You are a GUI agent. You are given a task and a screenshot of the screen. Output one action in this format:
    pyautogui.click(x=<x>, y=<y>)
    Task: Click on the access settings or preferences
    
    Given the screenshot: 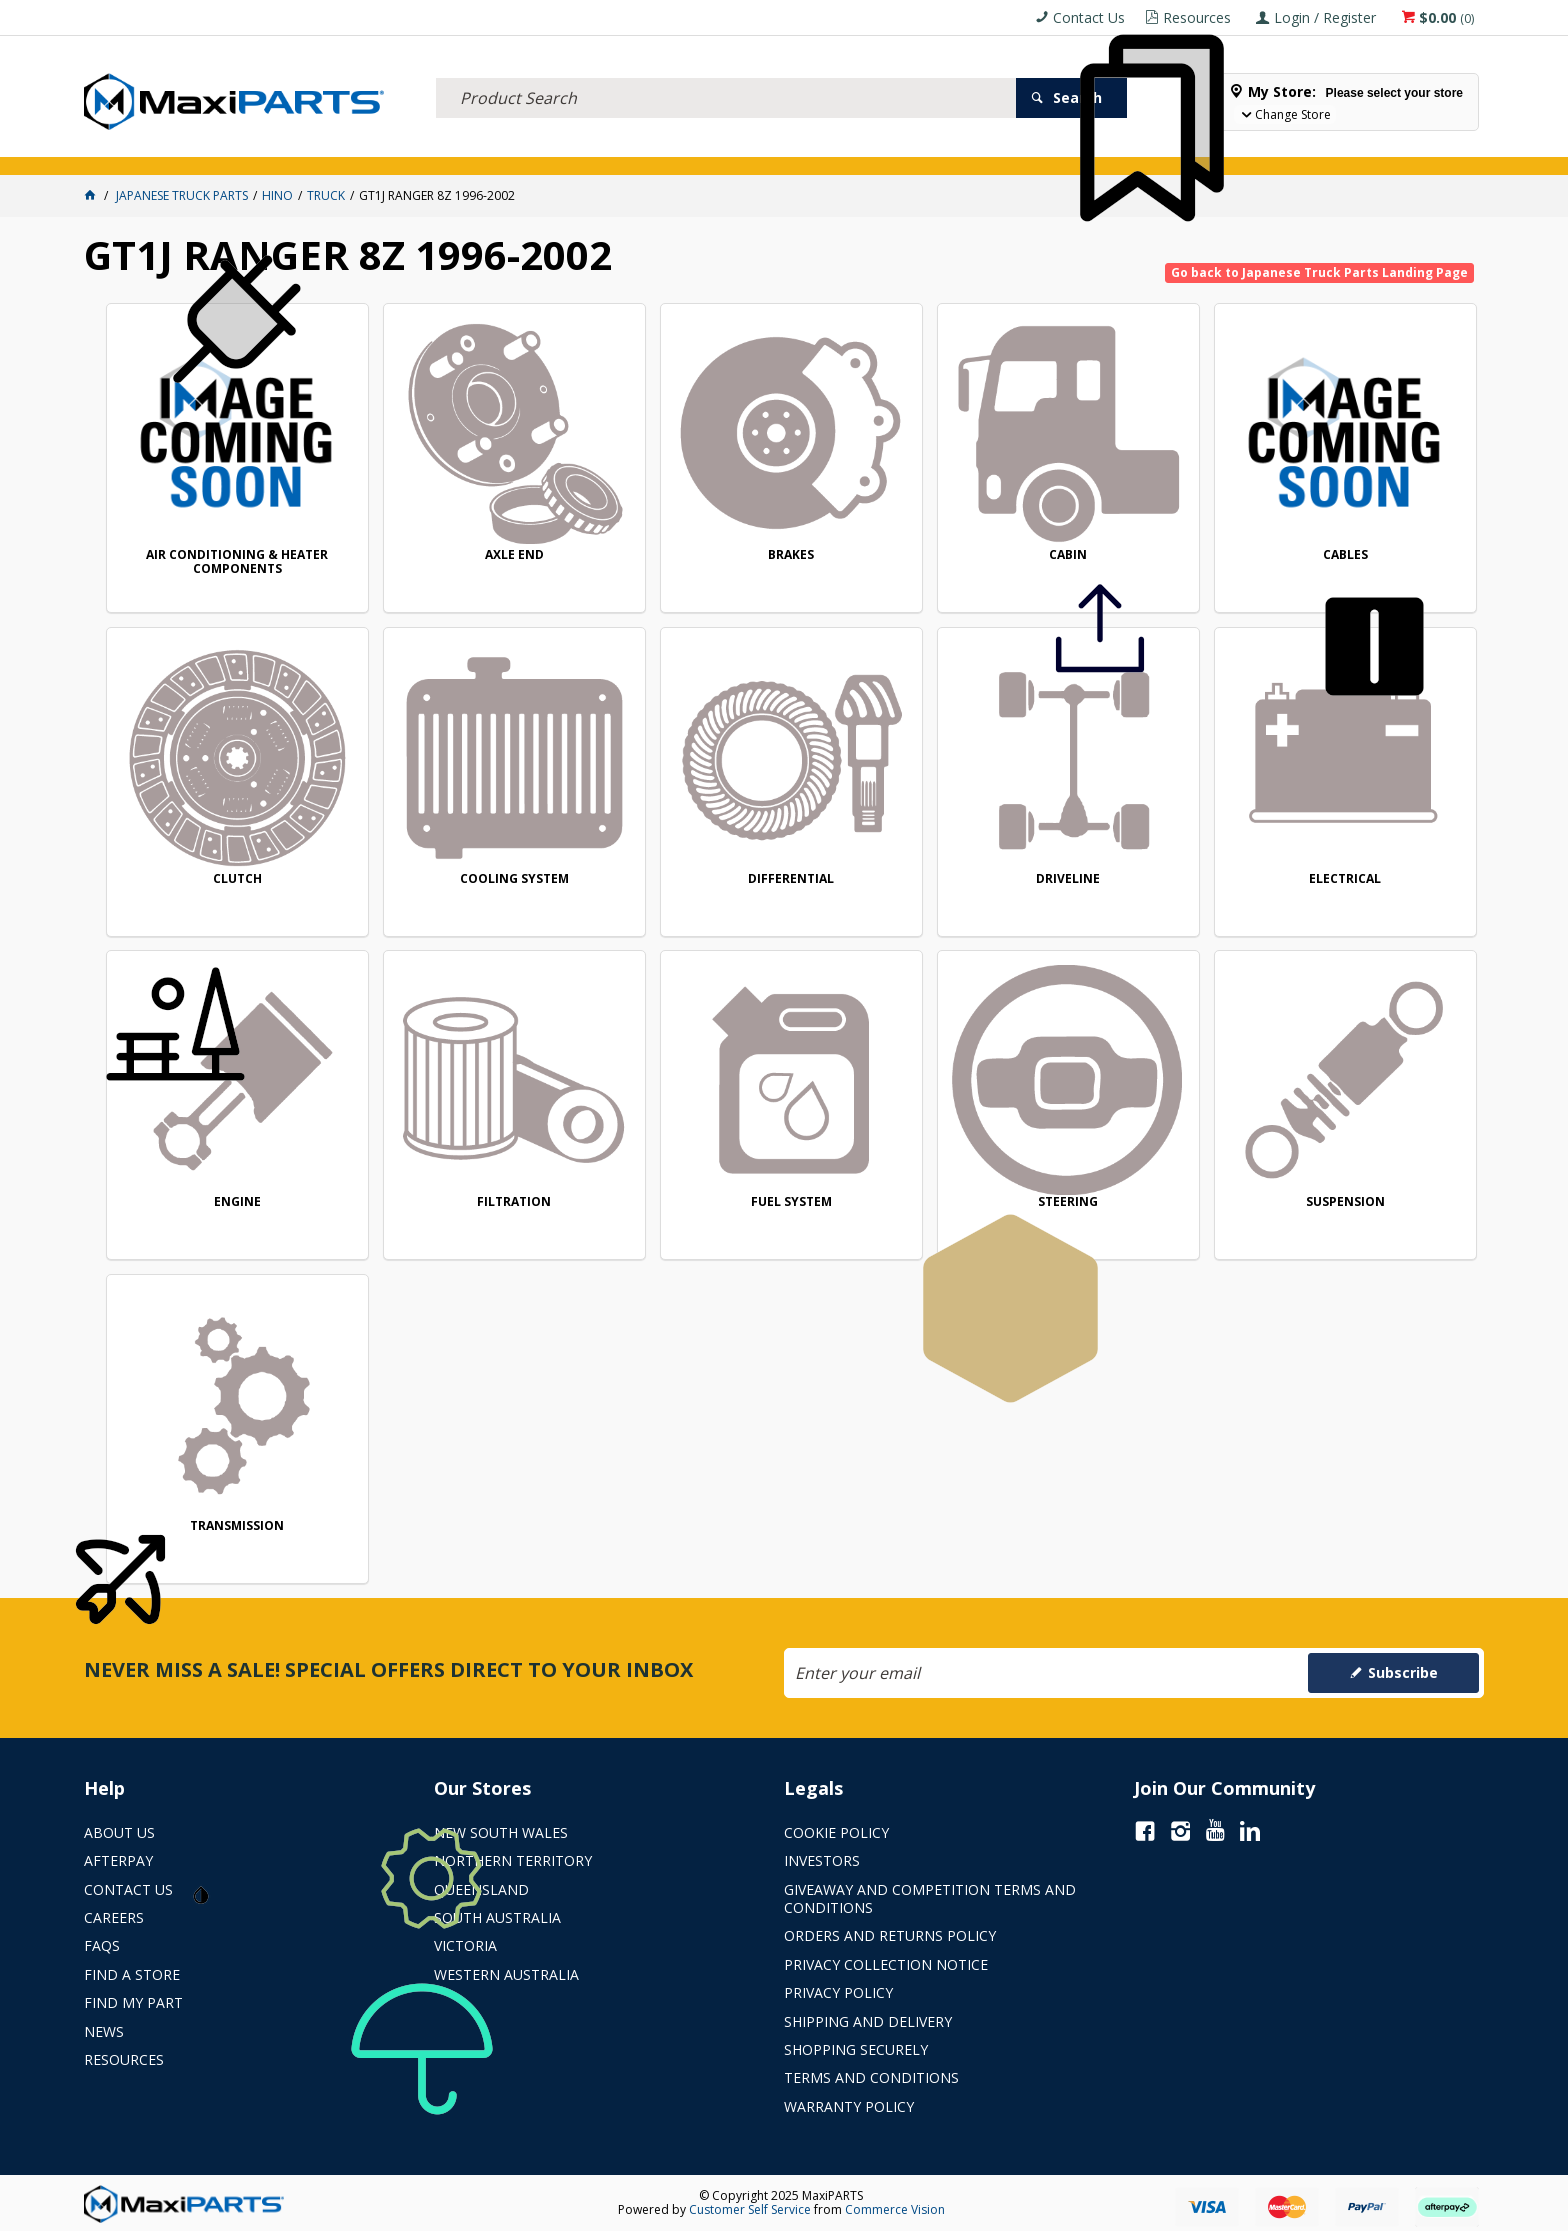 What is the action you would take?
    pyautogui.click(x=431, y=1878)
    